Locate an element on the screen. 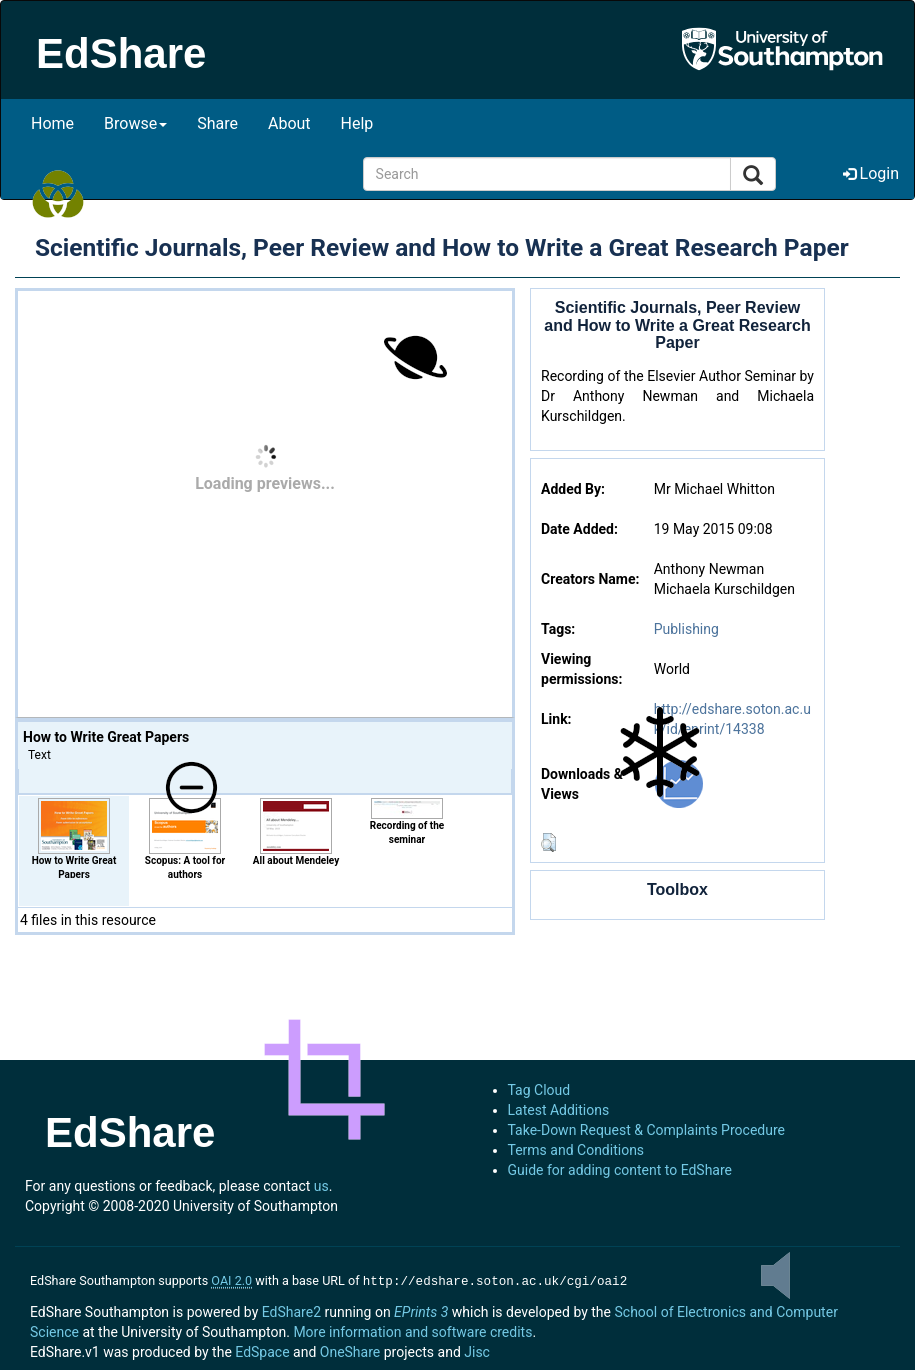 Image resolution: width=915 pixels, height=1370 pixels. mute audio or sound is located at coordinates (775, 1275).